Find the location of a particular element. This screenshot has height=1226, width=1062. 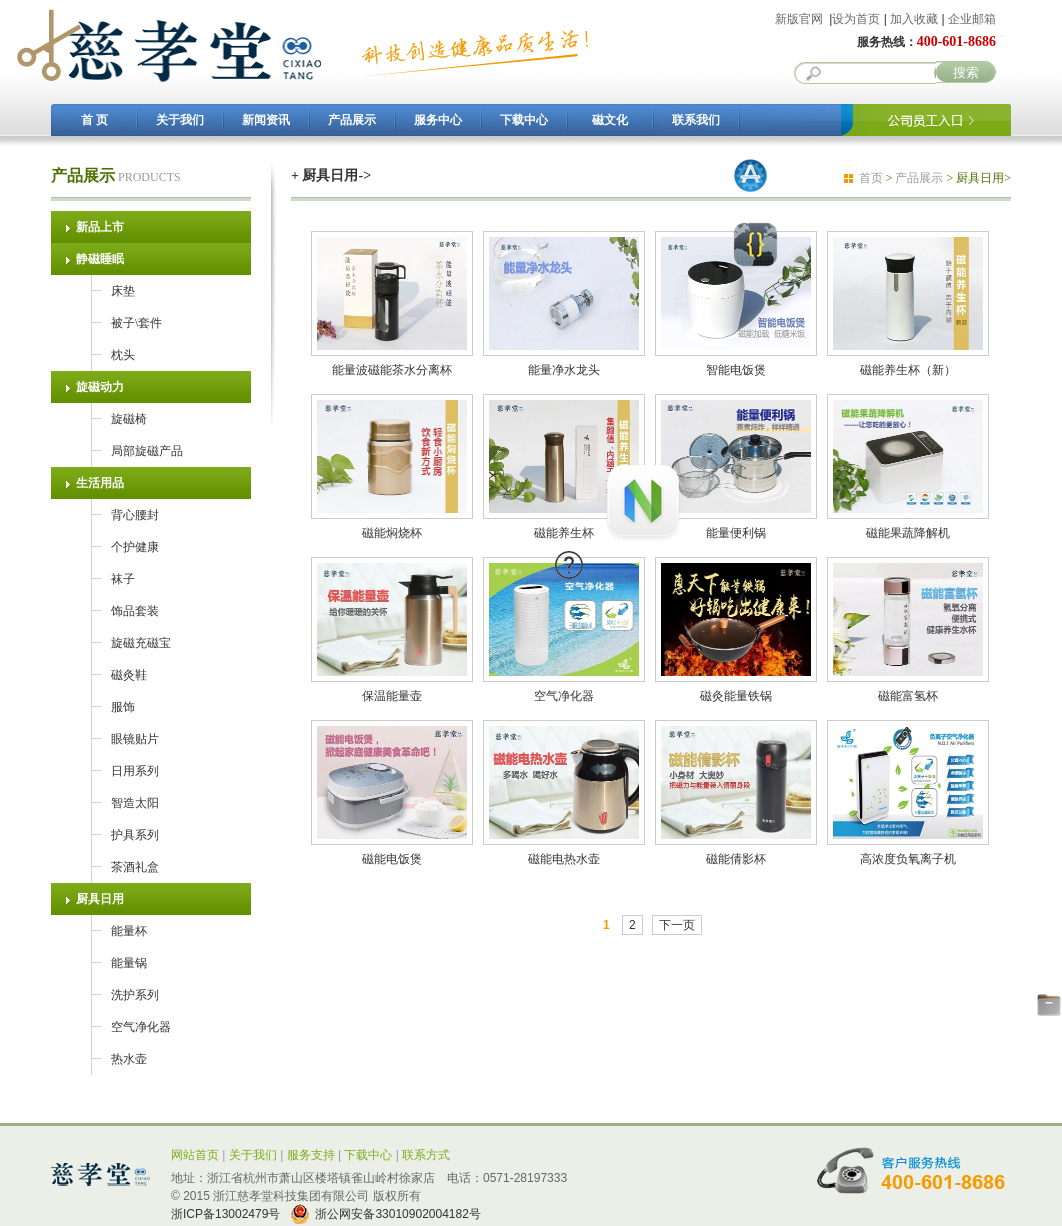

open web browser stylesheet preferences is located at coordinates (755, 244).